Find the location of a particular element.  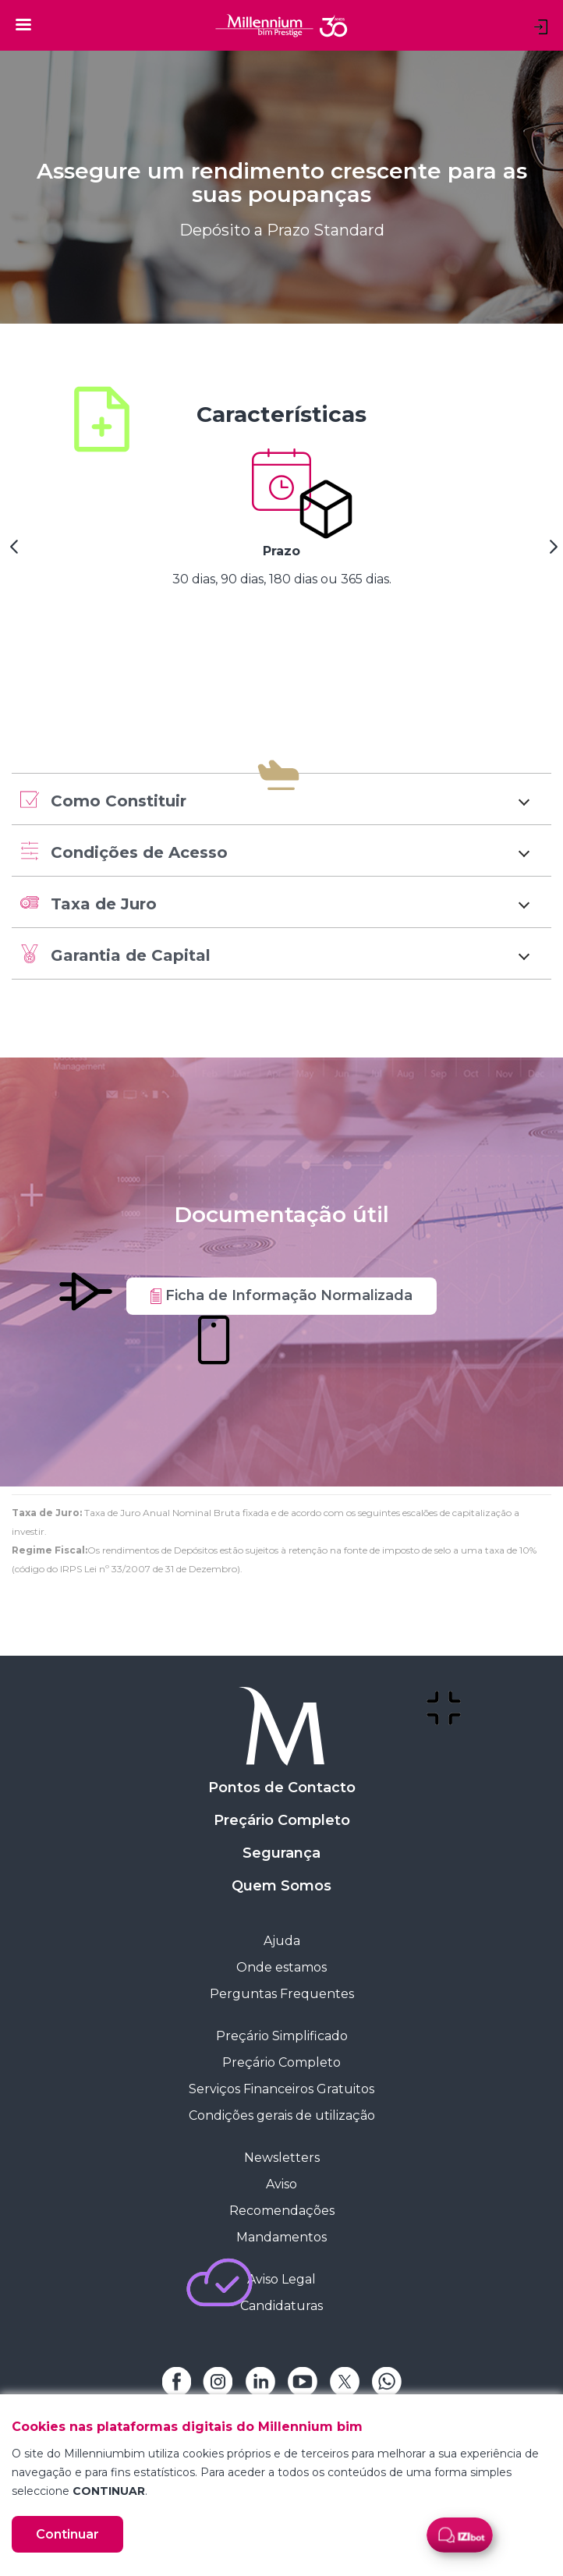

view package or dependency details is located at coordinates (326, 510).